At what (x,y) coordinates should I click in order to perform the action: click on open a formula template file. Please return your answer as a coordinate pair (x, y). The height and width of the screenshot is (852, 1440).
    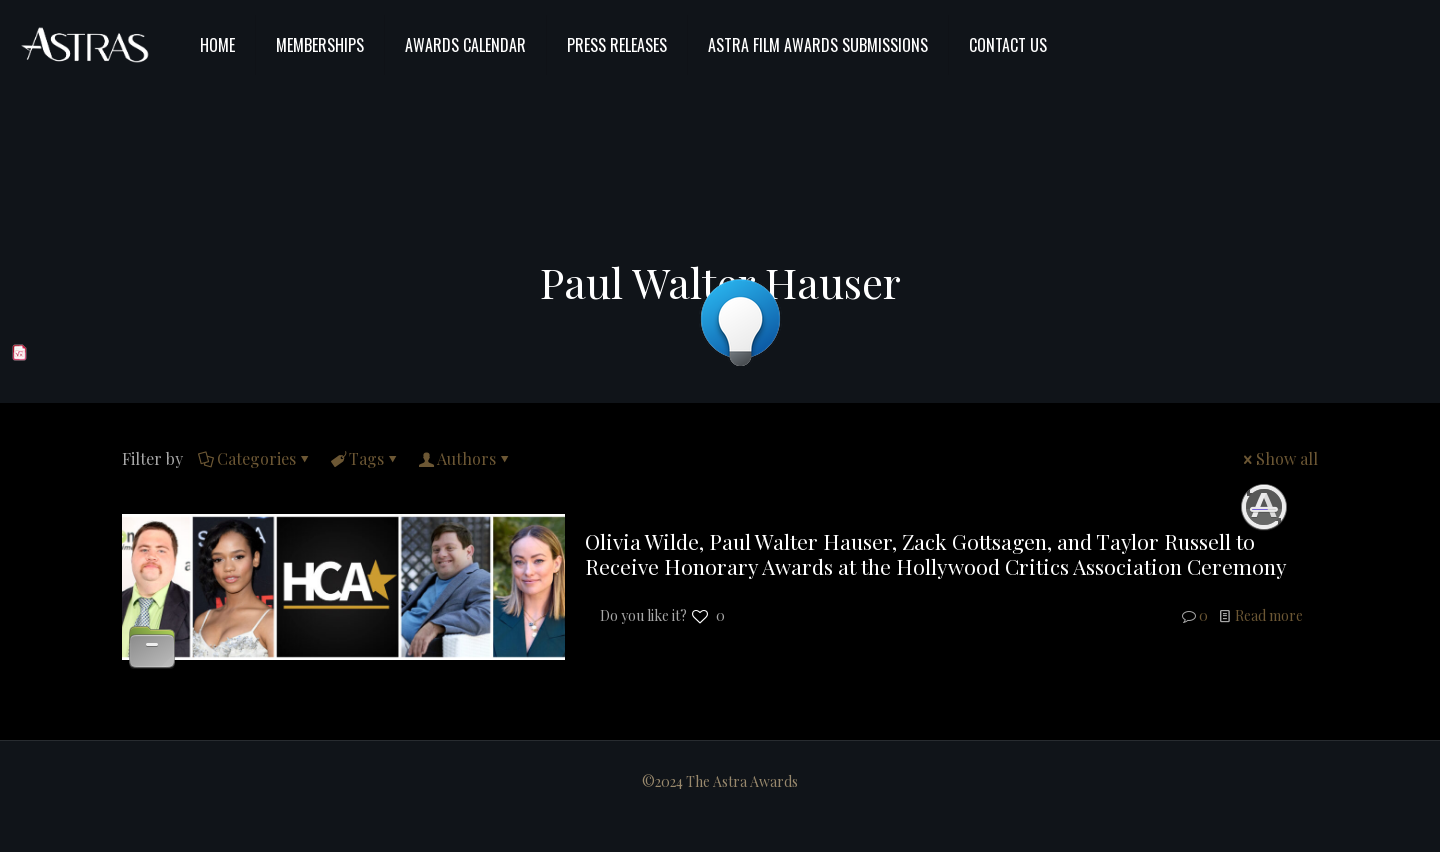
    Looking at the image, I should click on (19, 352).